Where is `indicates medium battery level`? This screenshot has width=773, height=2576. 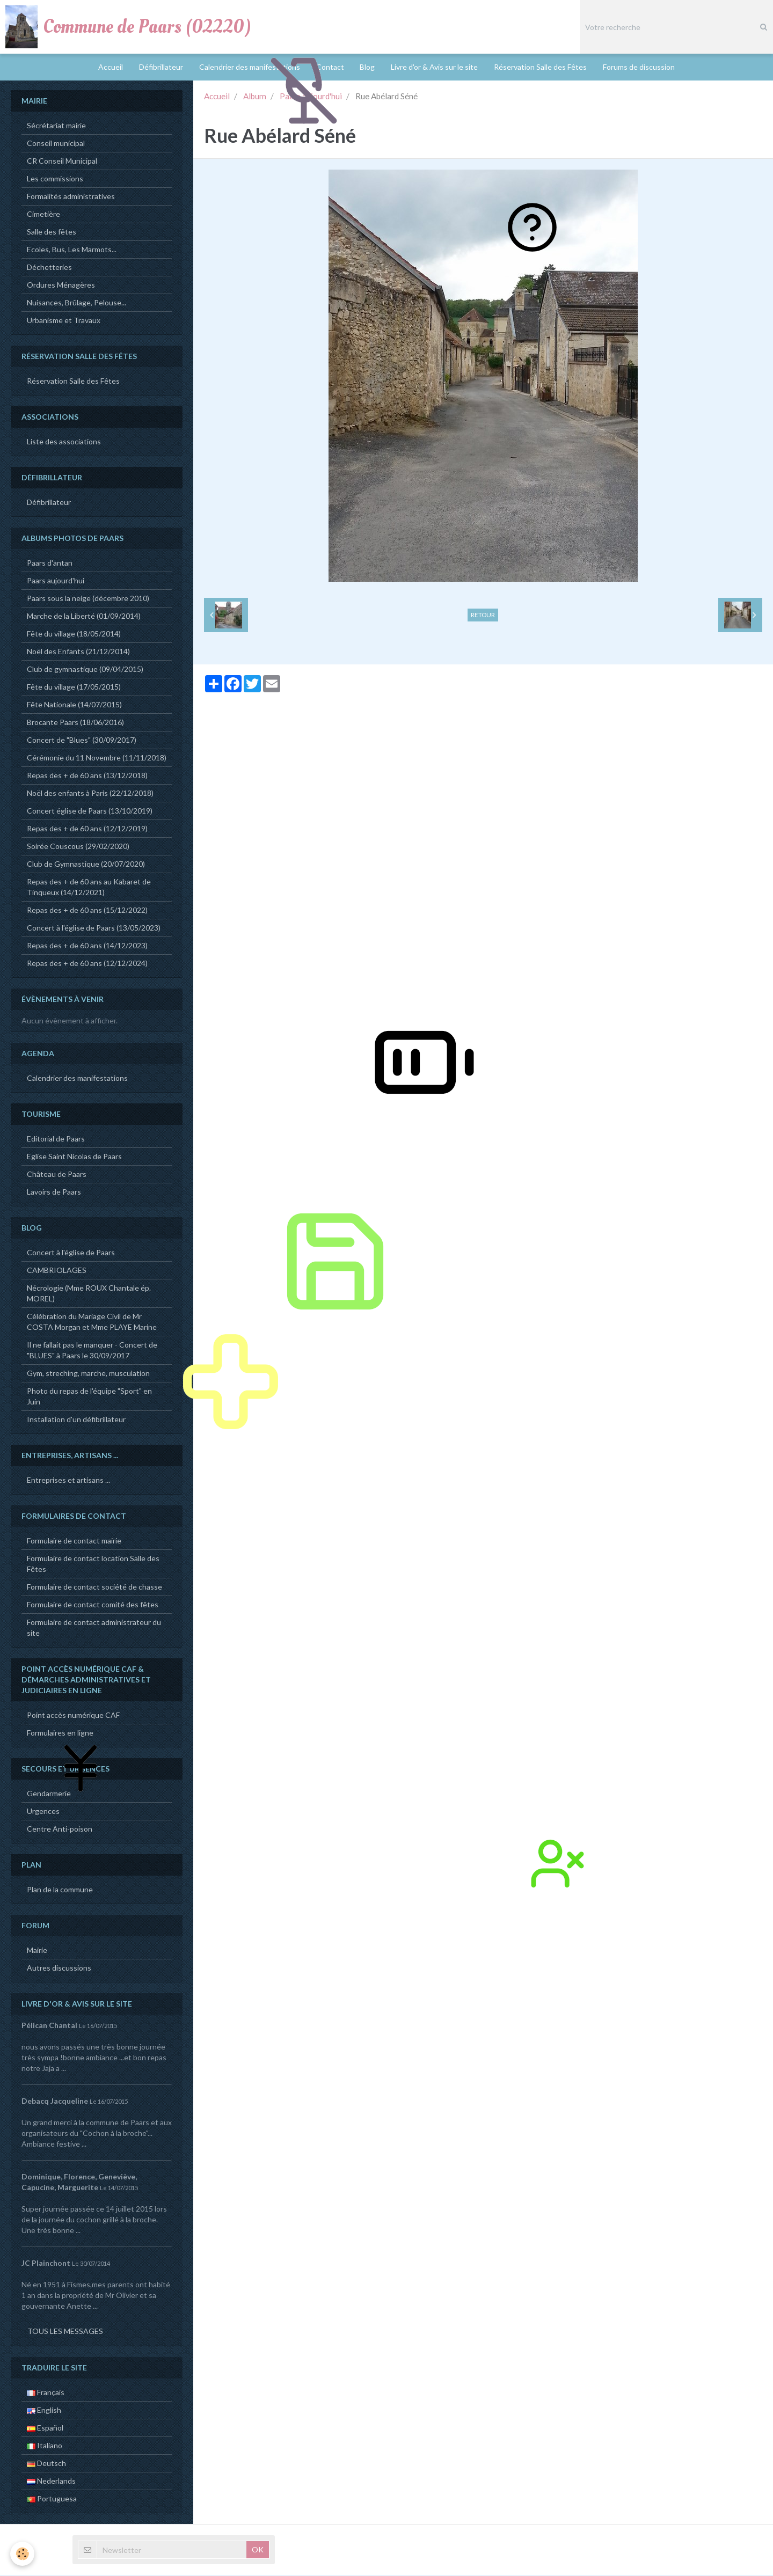 indicates medium battery level is located at coordinates (424, 1062).